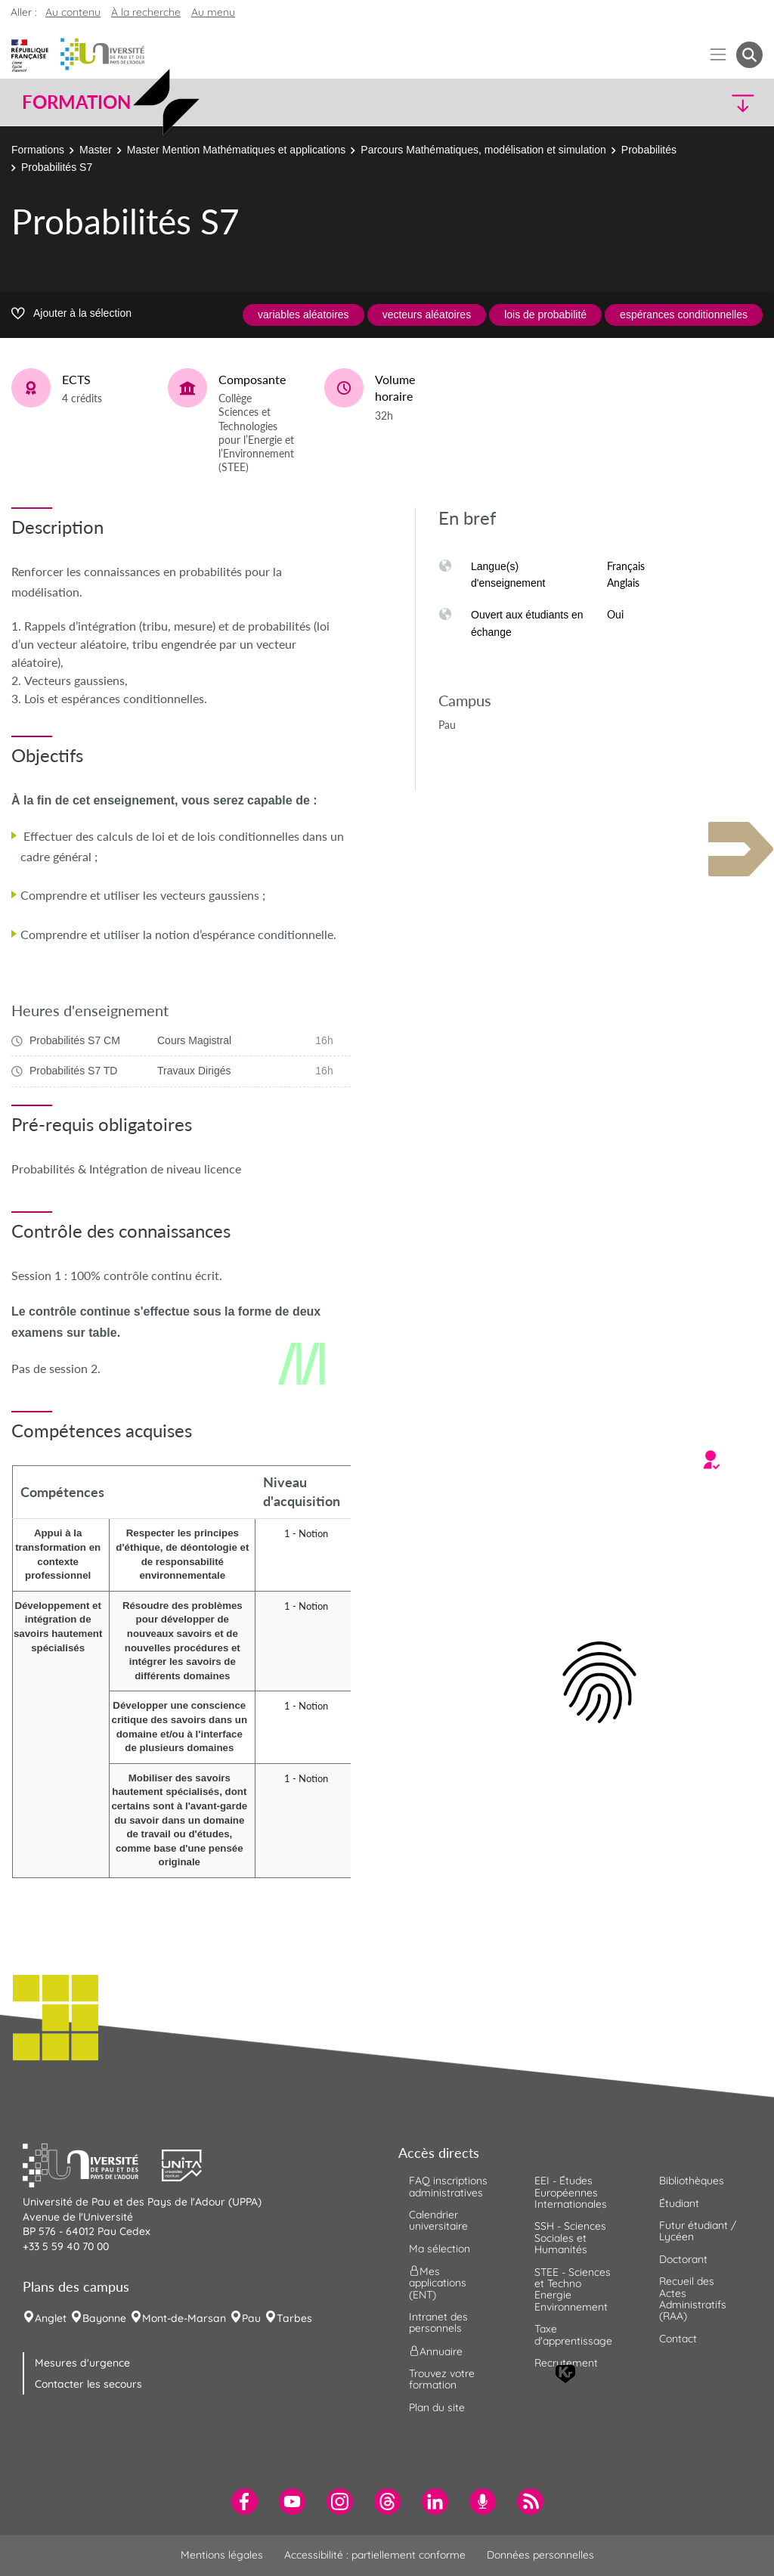 The height and width of the screenshot is (2576, 774). I want to click on visit MDN Web Docs for developer documentation, so click(301, 1363).